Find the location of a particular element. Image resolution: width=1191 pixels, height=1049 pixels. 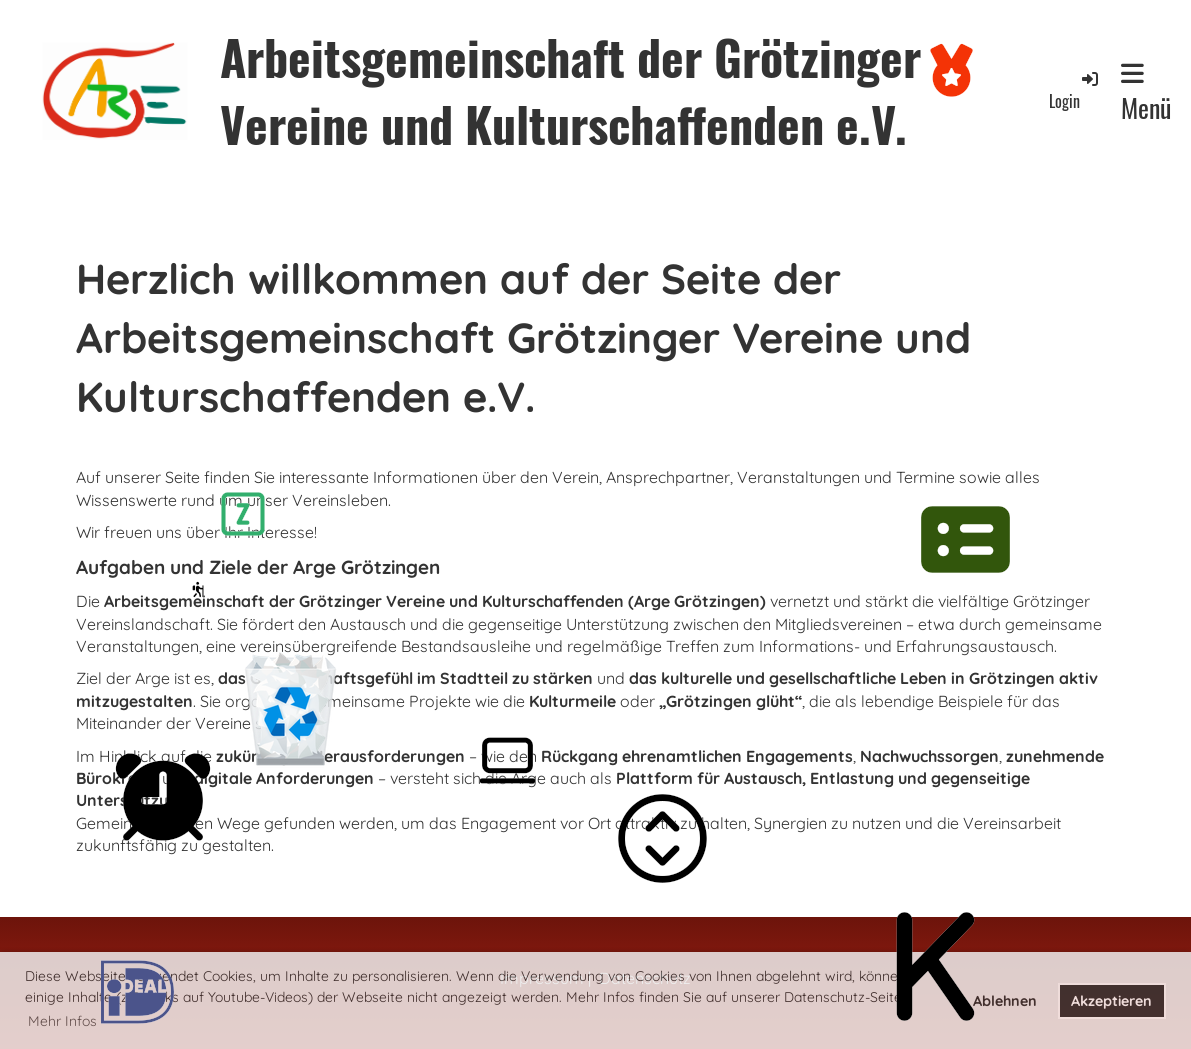

view achievements or awards is located at coordinates (951, 71).